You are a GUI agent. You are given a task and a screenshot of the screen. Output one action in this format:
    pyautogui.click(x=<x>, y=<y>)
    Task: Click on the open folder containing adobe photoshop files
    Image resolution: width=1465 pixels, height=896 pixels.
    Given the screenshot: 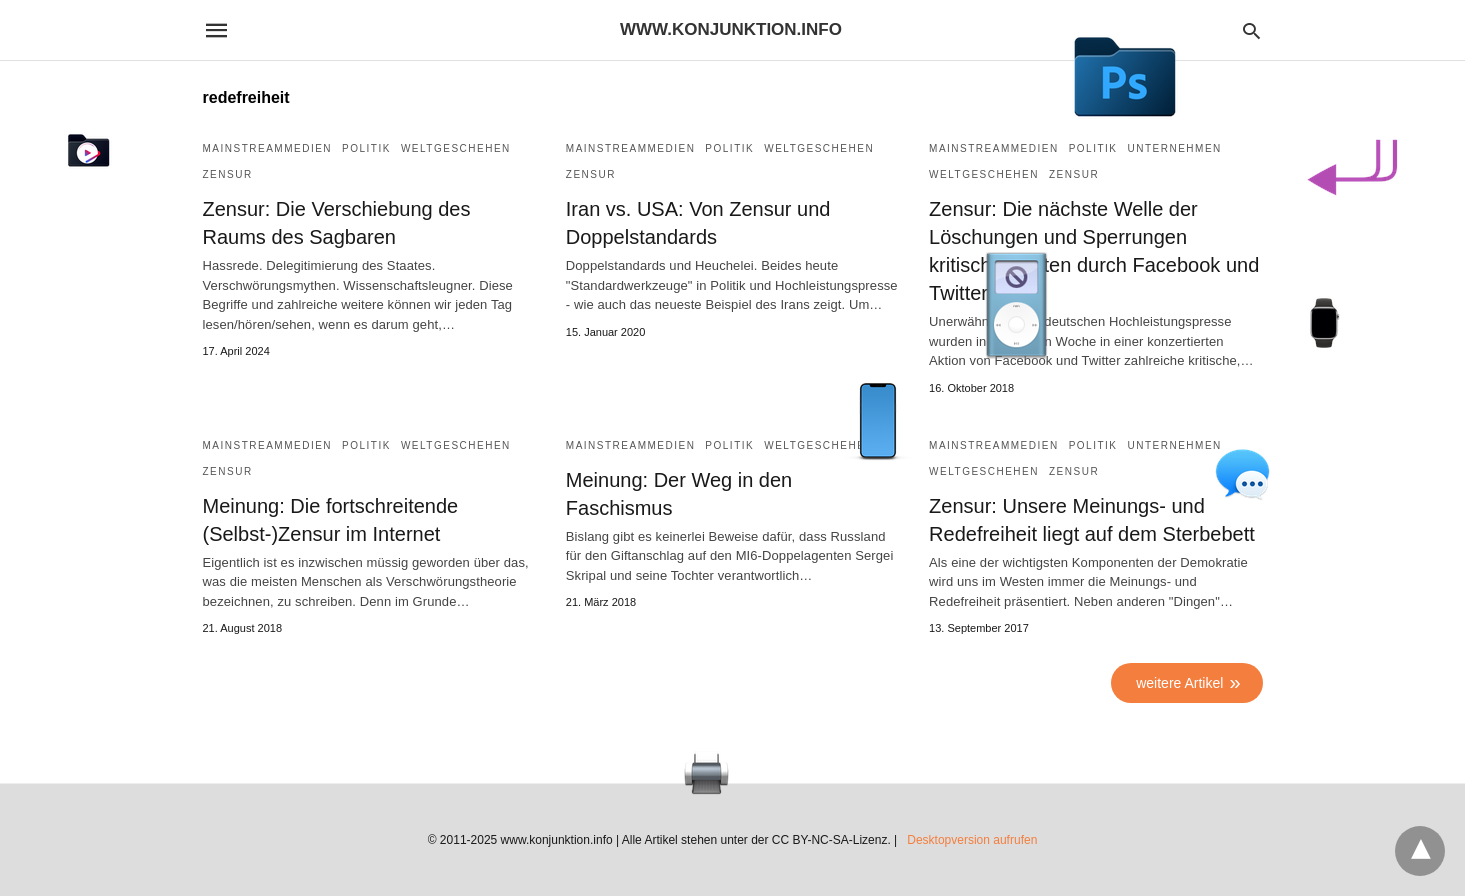 What is the action you would take?
    pyautogui.click(x=1124, y=79)
    